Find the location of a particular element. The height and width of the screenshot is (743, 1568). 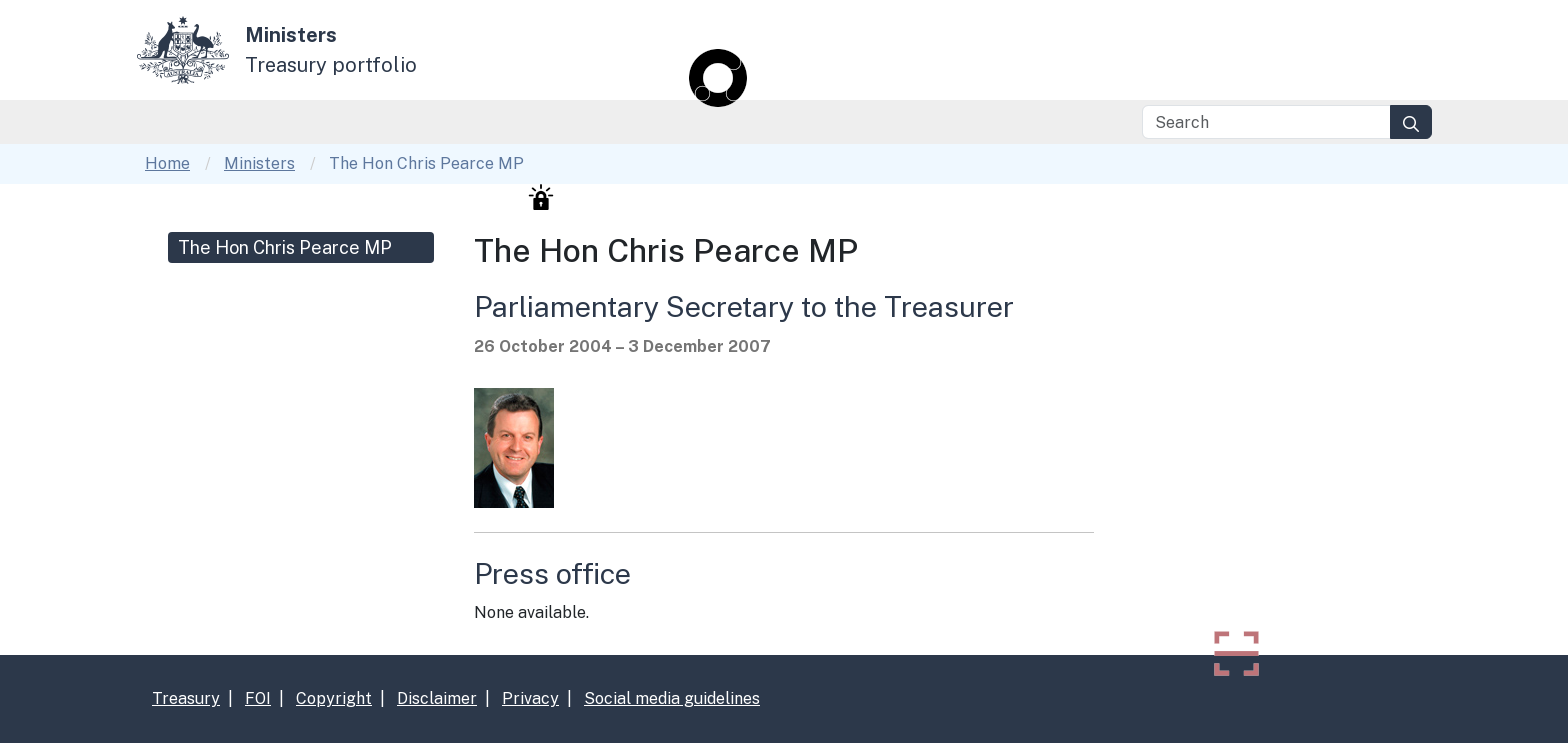

google marketing platform logo is located at coordinates (718, 78).